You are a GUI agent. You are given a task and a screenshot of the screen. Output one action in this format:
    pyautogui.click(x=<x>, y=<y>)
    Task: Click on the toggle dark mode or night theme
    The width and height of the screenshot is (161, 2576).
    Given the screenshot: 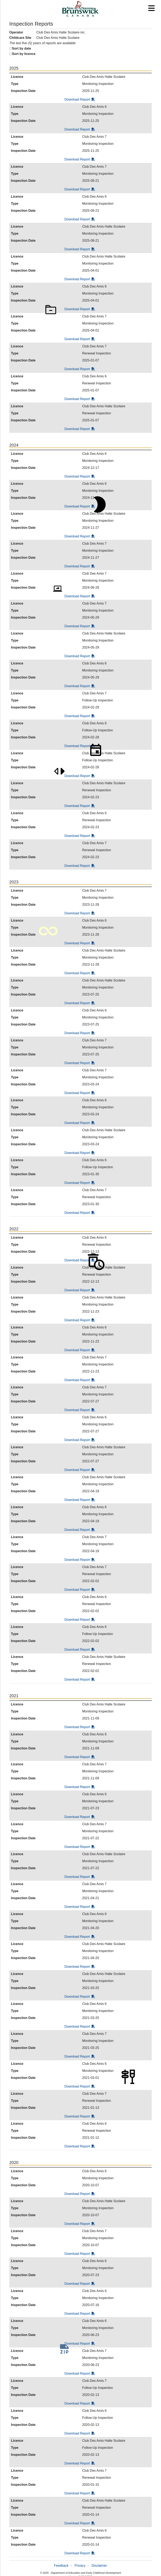 What is the action you would take?
    pyautogui.click(x=99, y=504)
    